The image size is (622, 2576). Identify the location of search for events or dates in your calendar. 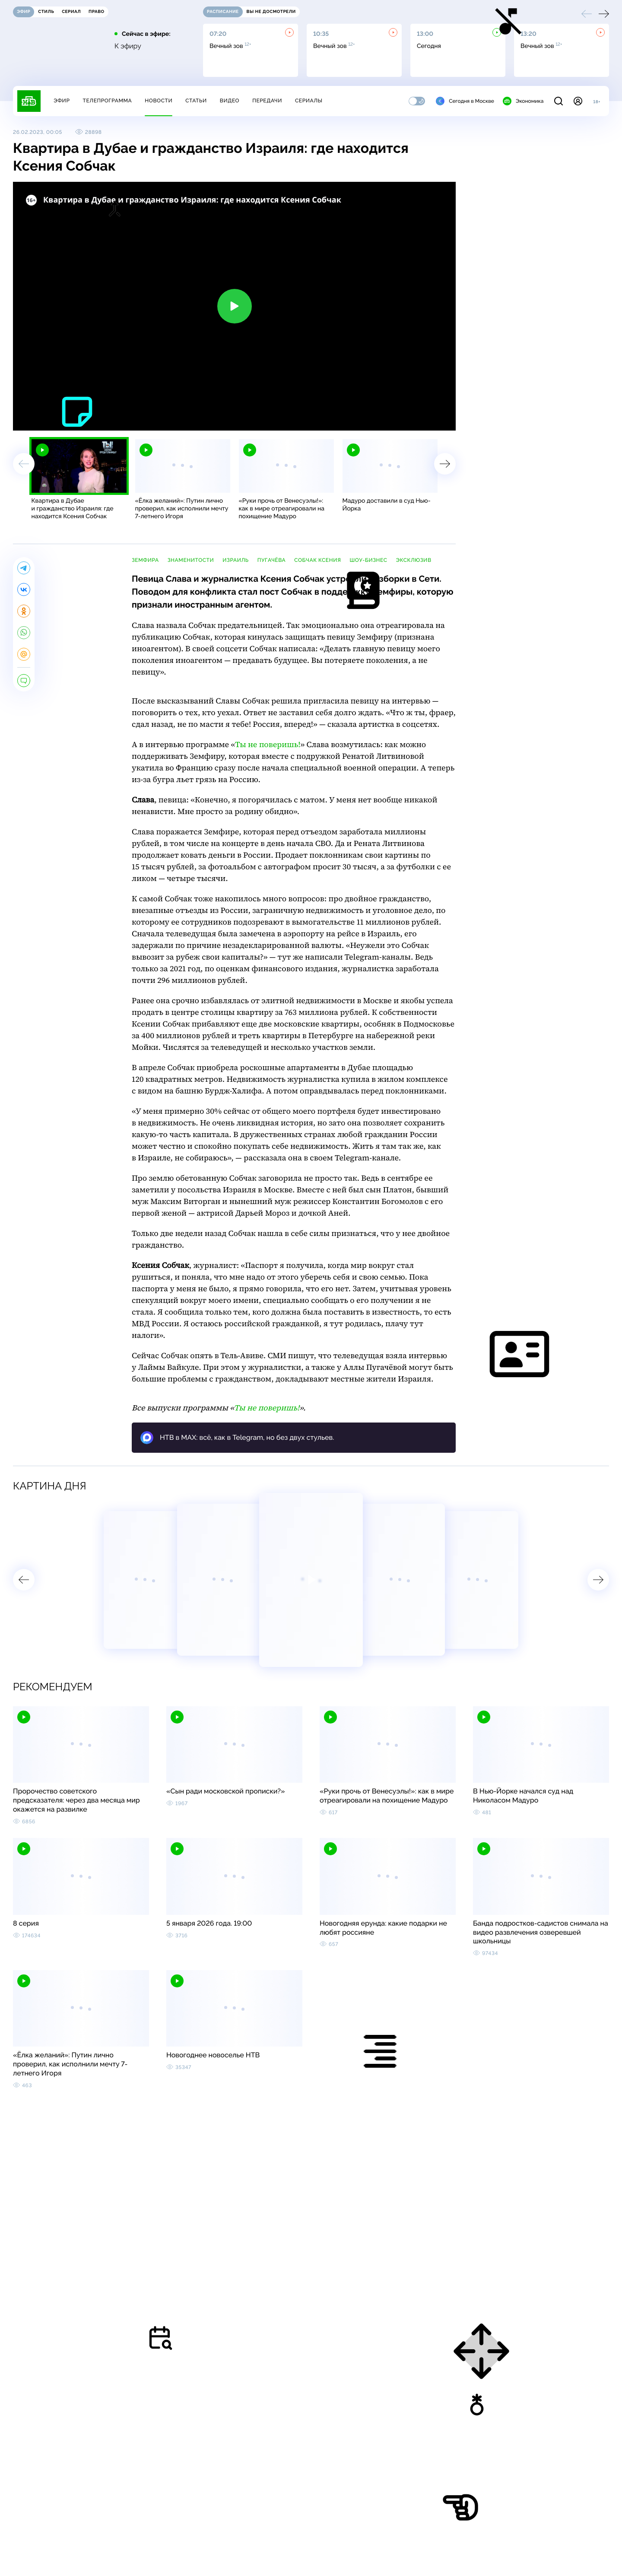
(159, 2337).